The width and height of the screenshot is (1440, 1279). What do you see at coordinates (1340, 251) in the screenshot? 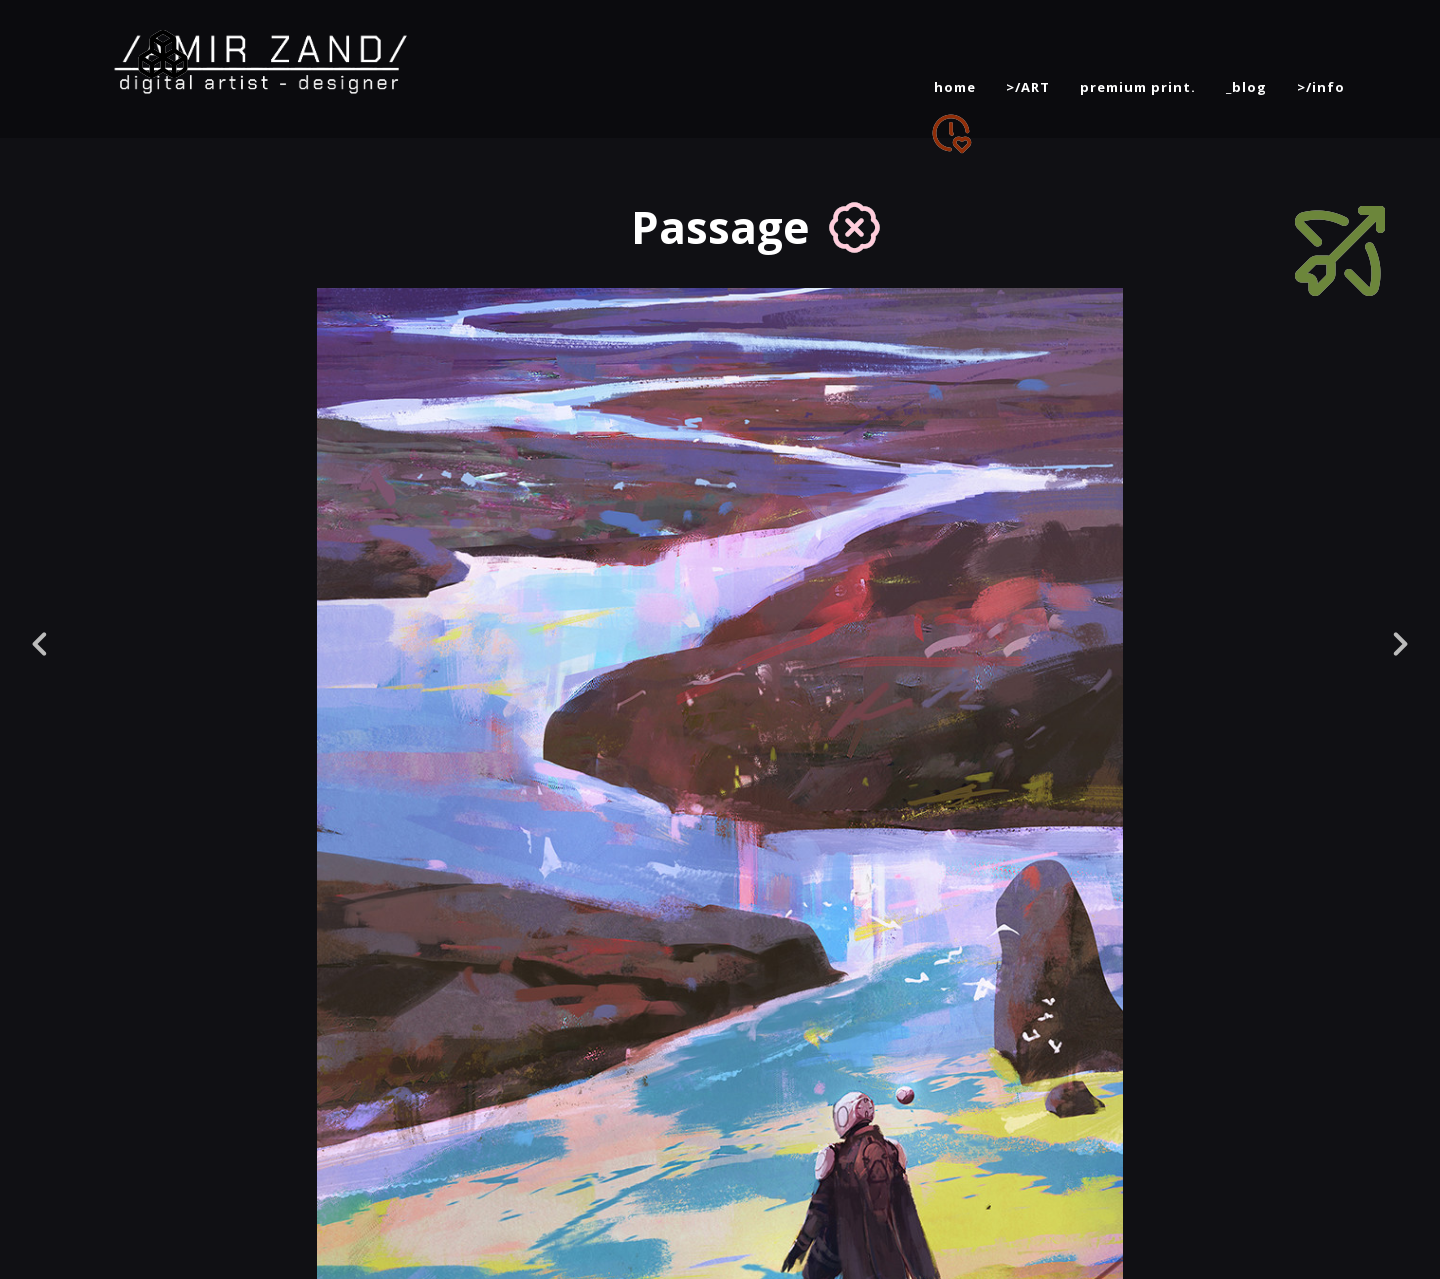
I see `archery or hunting game mode` at bounding box center [1340, 251].